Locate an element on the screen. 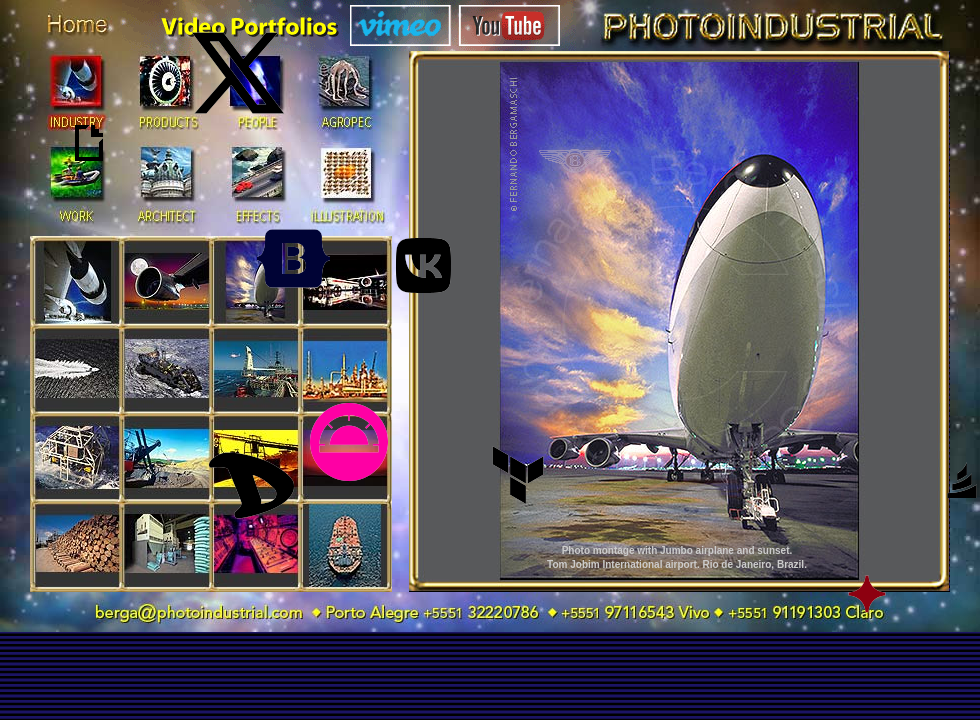 The image size is (980, 720). babelio logo - link to book cataloging and social reading platform is located at coordinates (962, 480).